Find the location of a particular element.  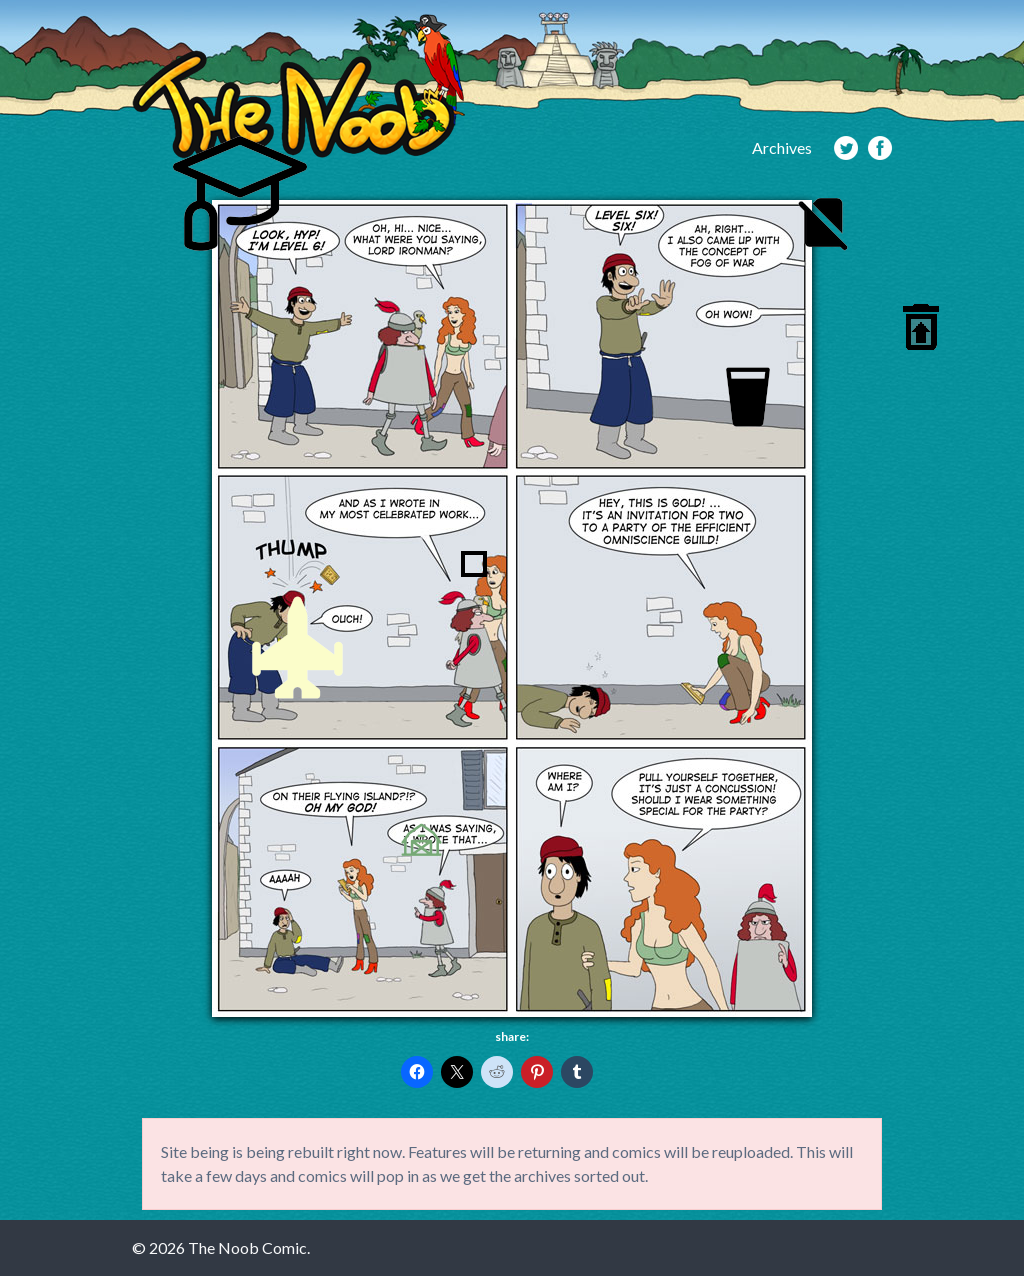

access flight or aviation features is located at coordinates (297, 647).